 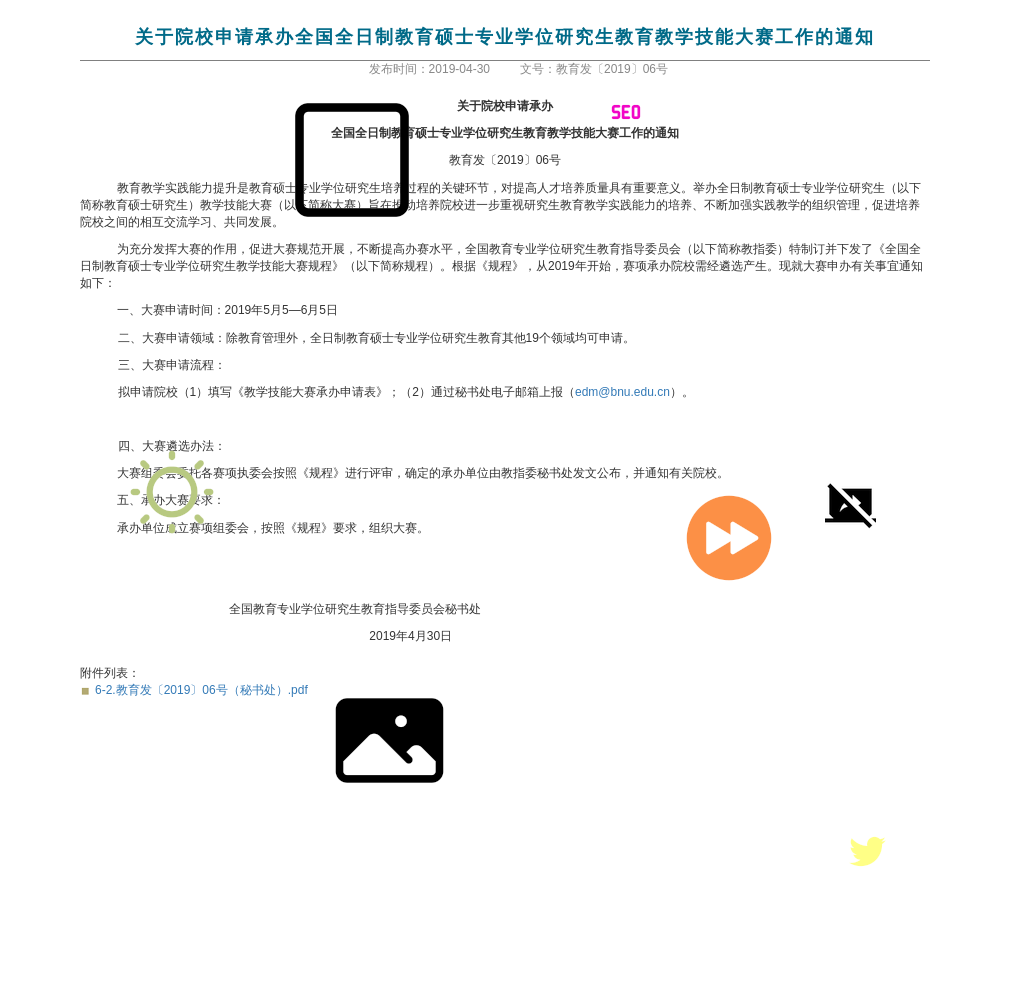 I want to click on stop media playback, so click(x=352, y=160).